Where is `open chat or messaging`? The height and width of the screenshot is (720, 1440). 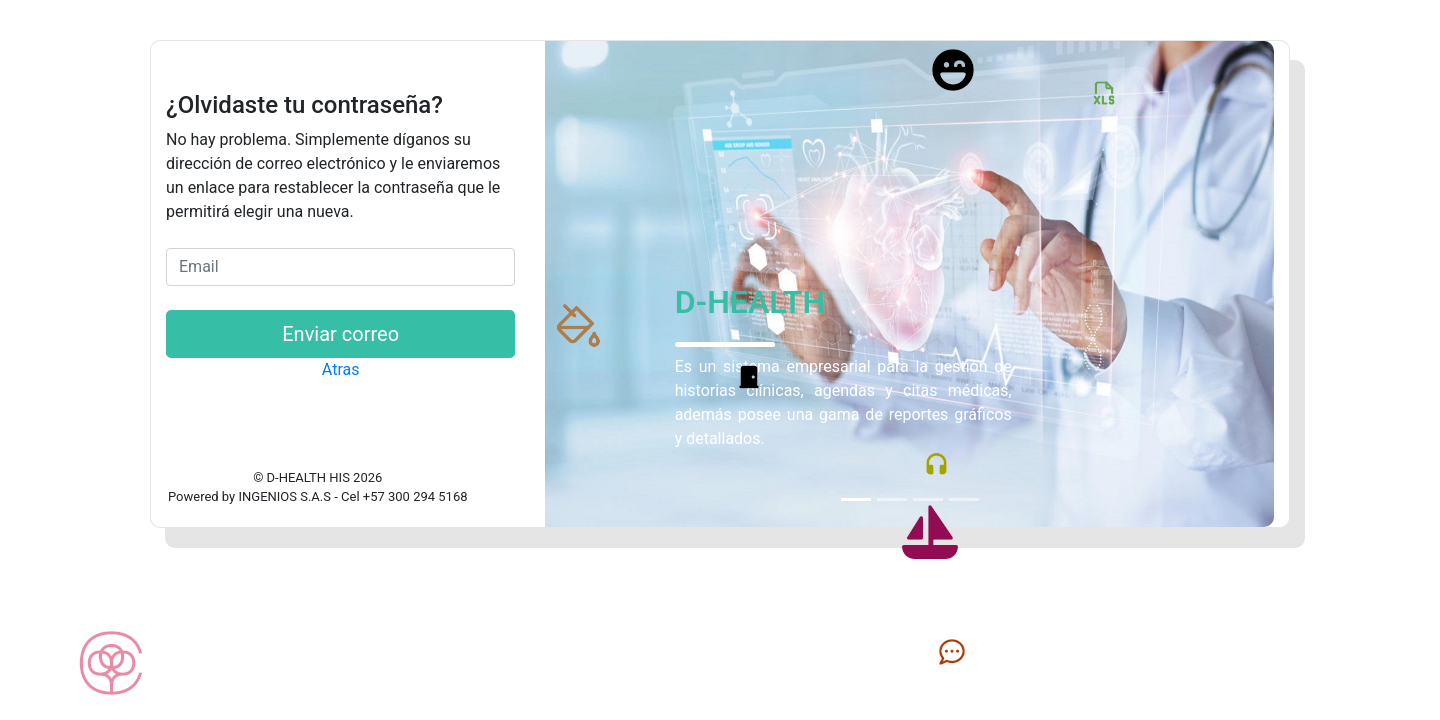 open chat or messaging is located at coordinates (952, 652).